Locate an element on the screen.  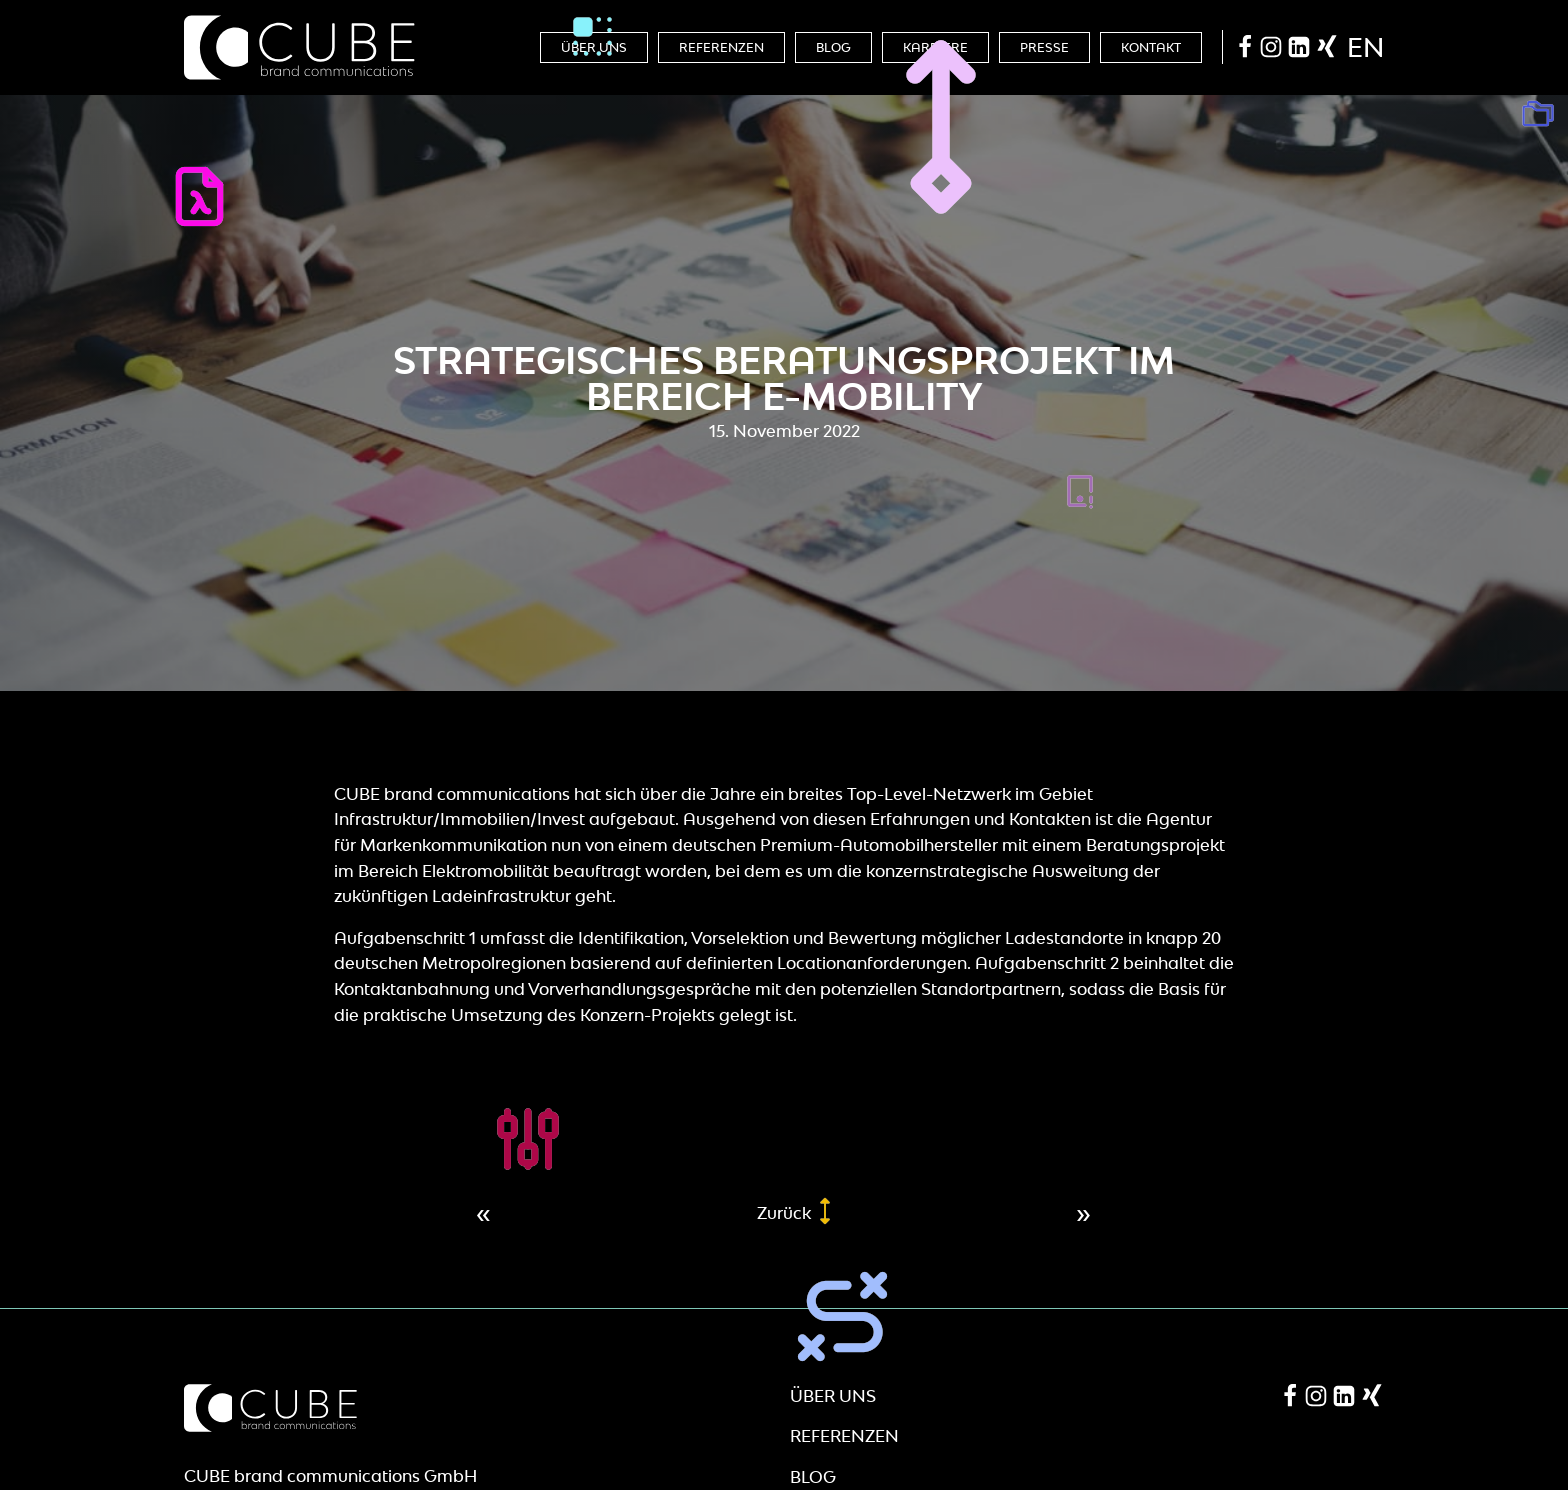
align content to top-left corner is located at coordinates (592, 36).